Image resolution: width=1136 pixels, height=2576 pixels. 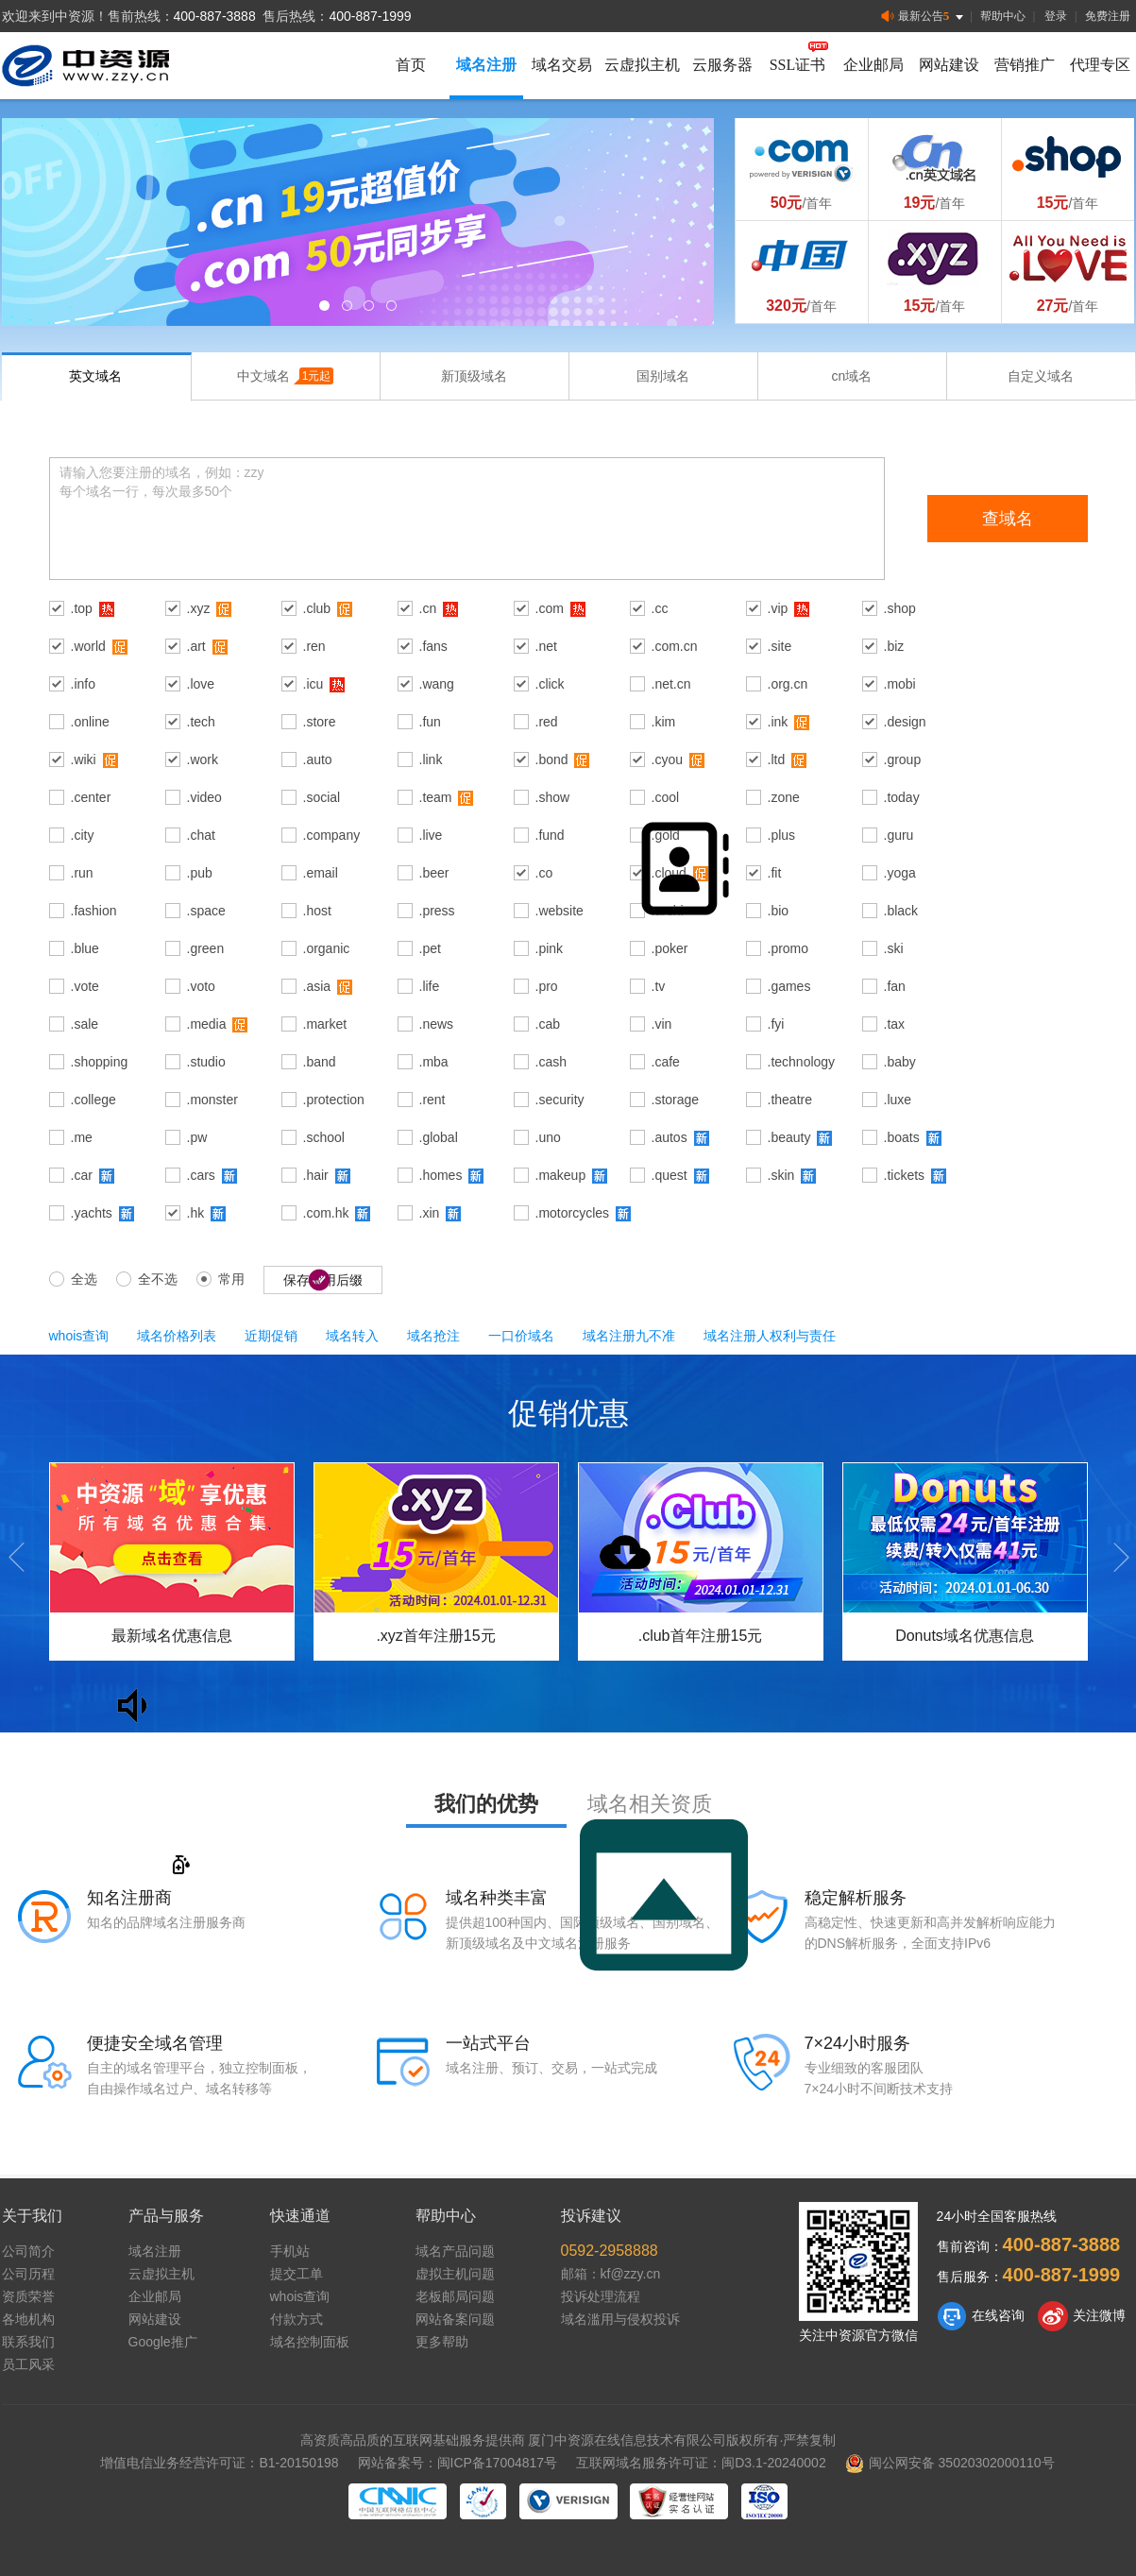 What do you see at coordinates (132, 1705) in the screenshot?
I see `decrease audio volume` at bounding box center [132, 1705].